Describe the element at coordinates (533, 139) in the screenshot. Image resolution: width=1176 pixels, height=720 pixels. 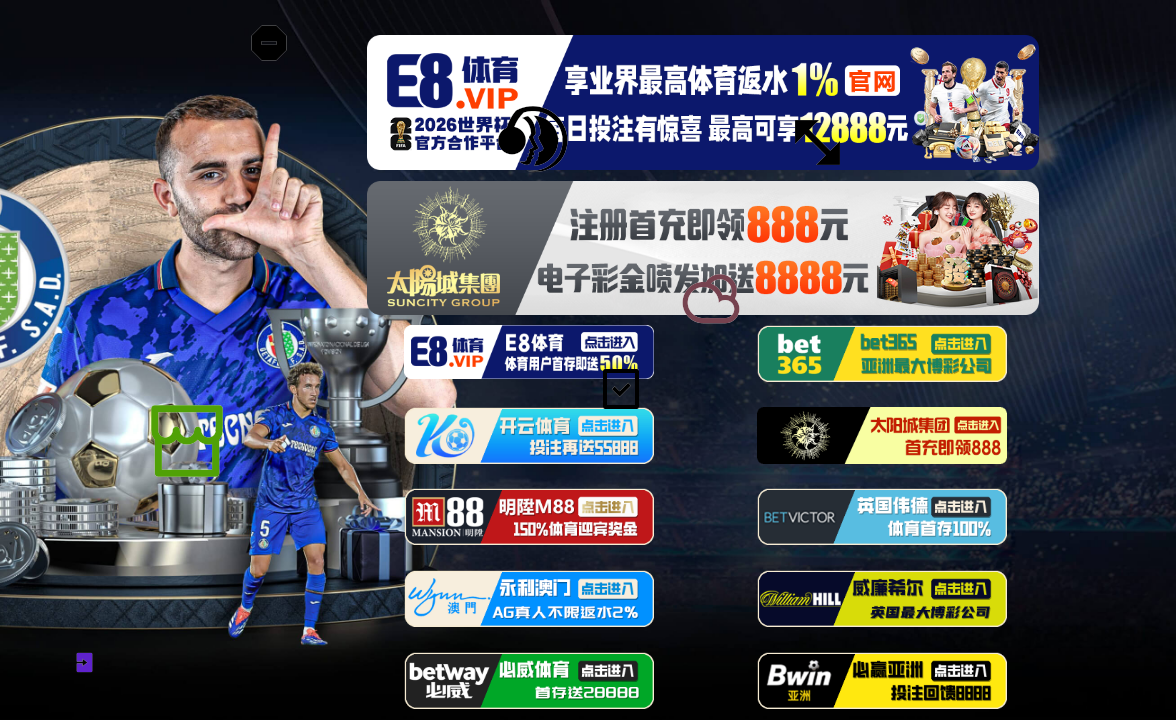
I see `open teamspeak voice chat application` at that location.